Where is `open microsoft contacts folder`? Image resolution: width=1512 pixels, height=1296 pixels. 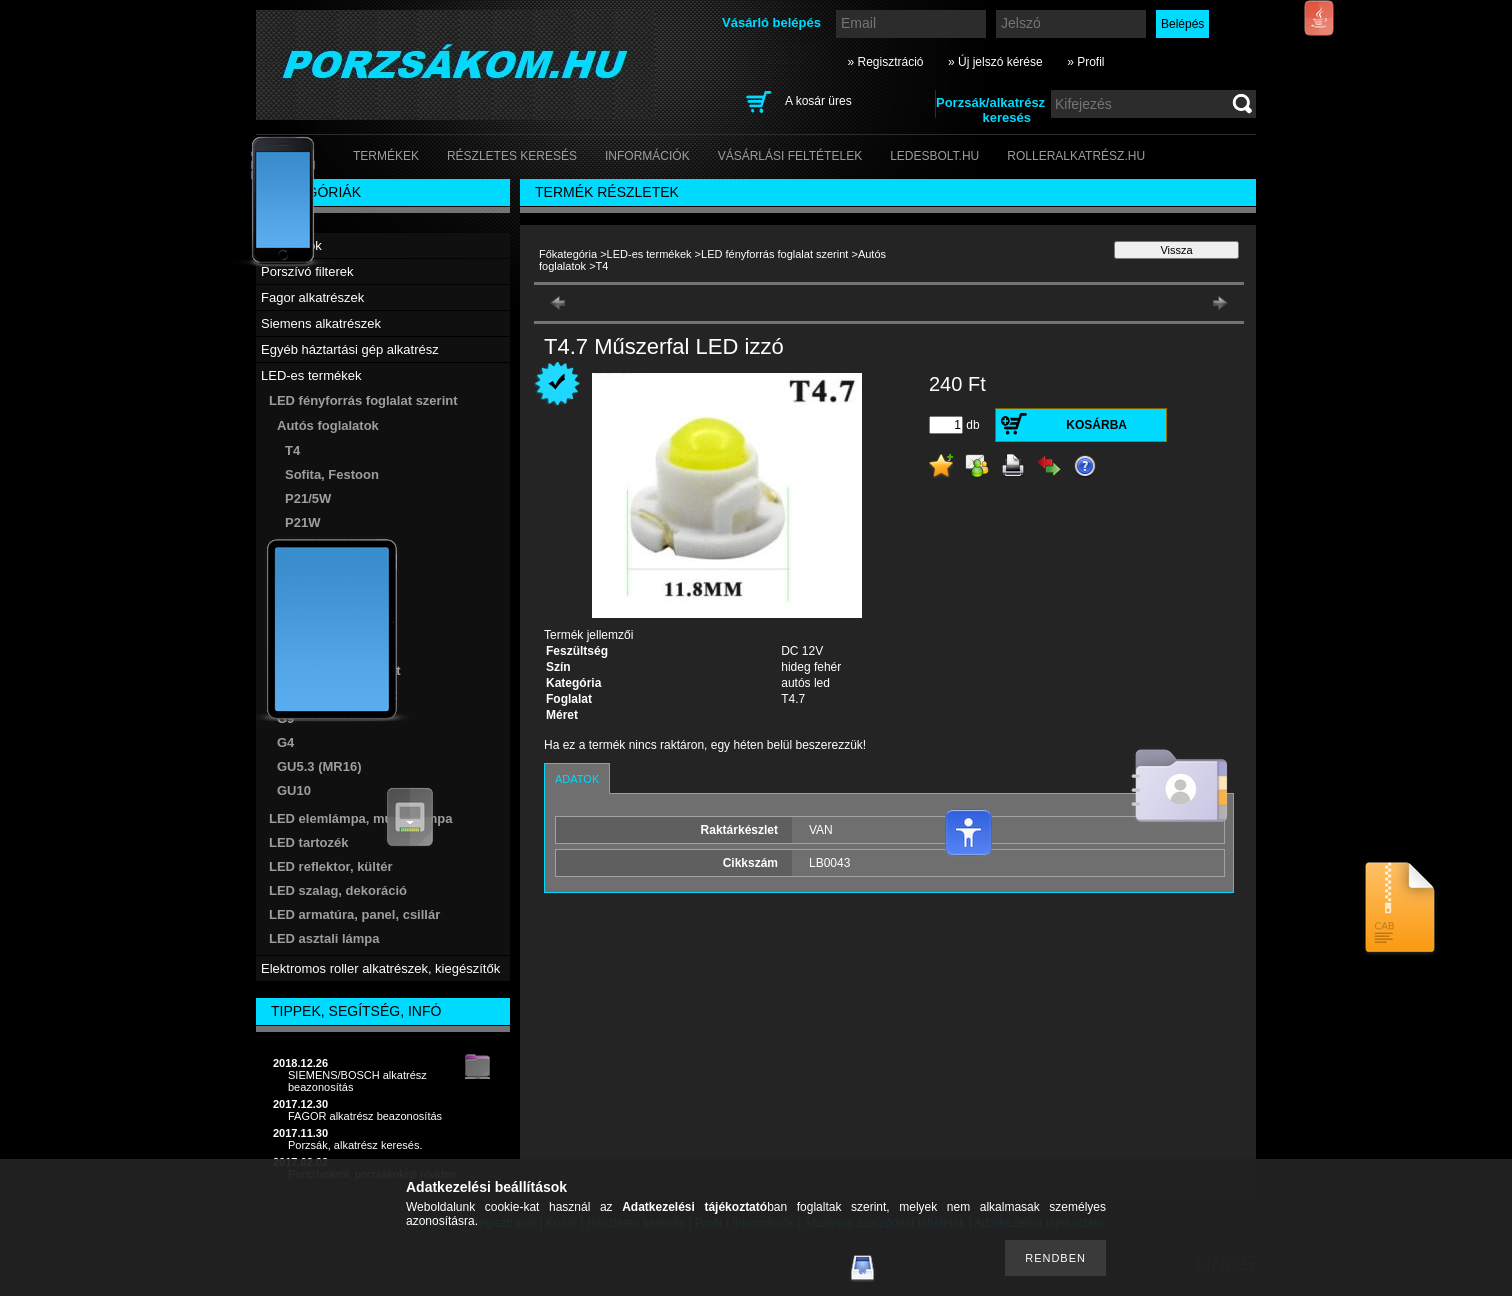
open microsoft contacts folder is located at coordinates (1181, 788).